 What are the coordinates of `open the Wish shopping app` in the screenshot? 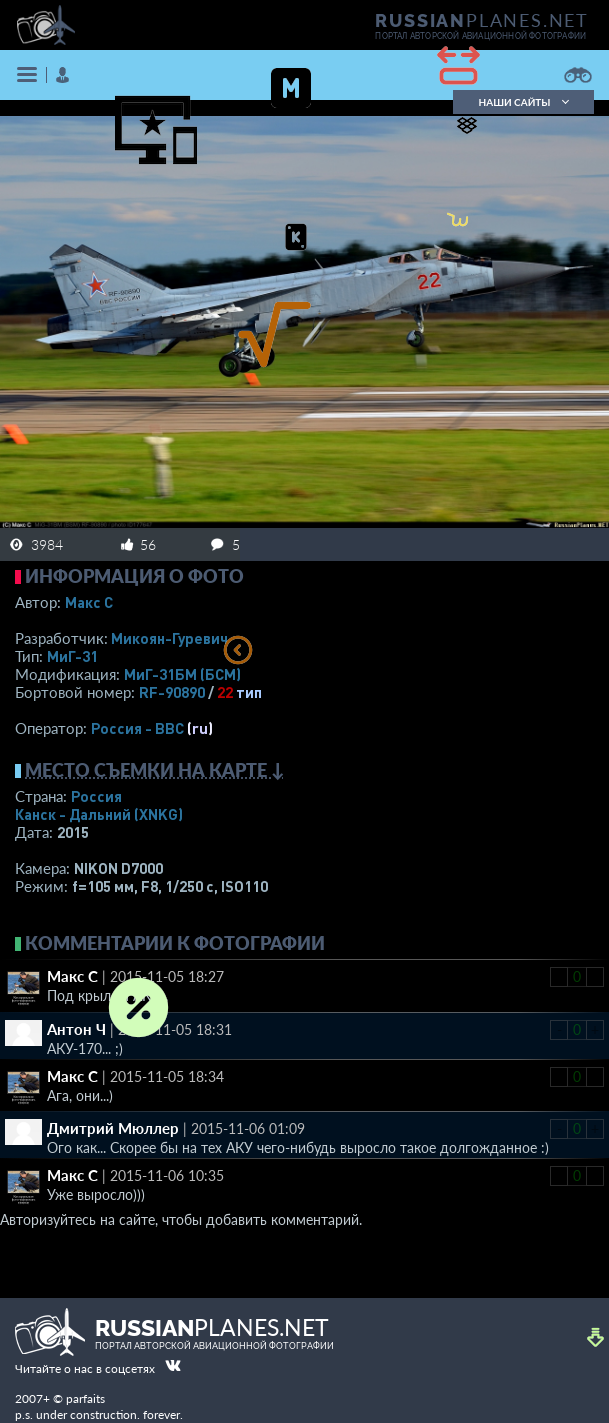 It's located at (457, 219).